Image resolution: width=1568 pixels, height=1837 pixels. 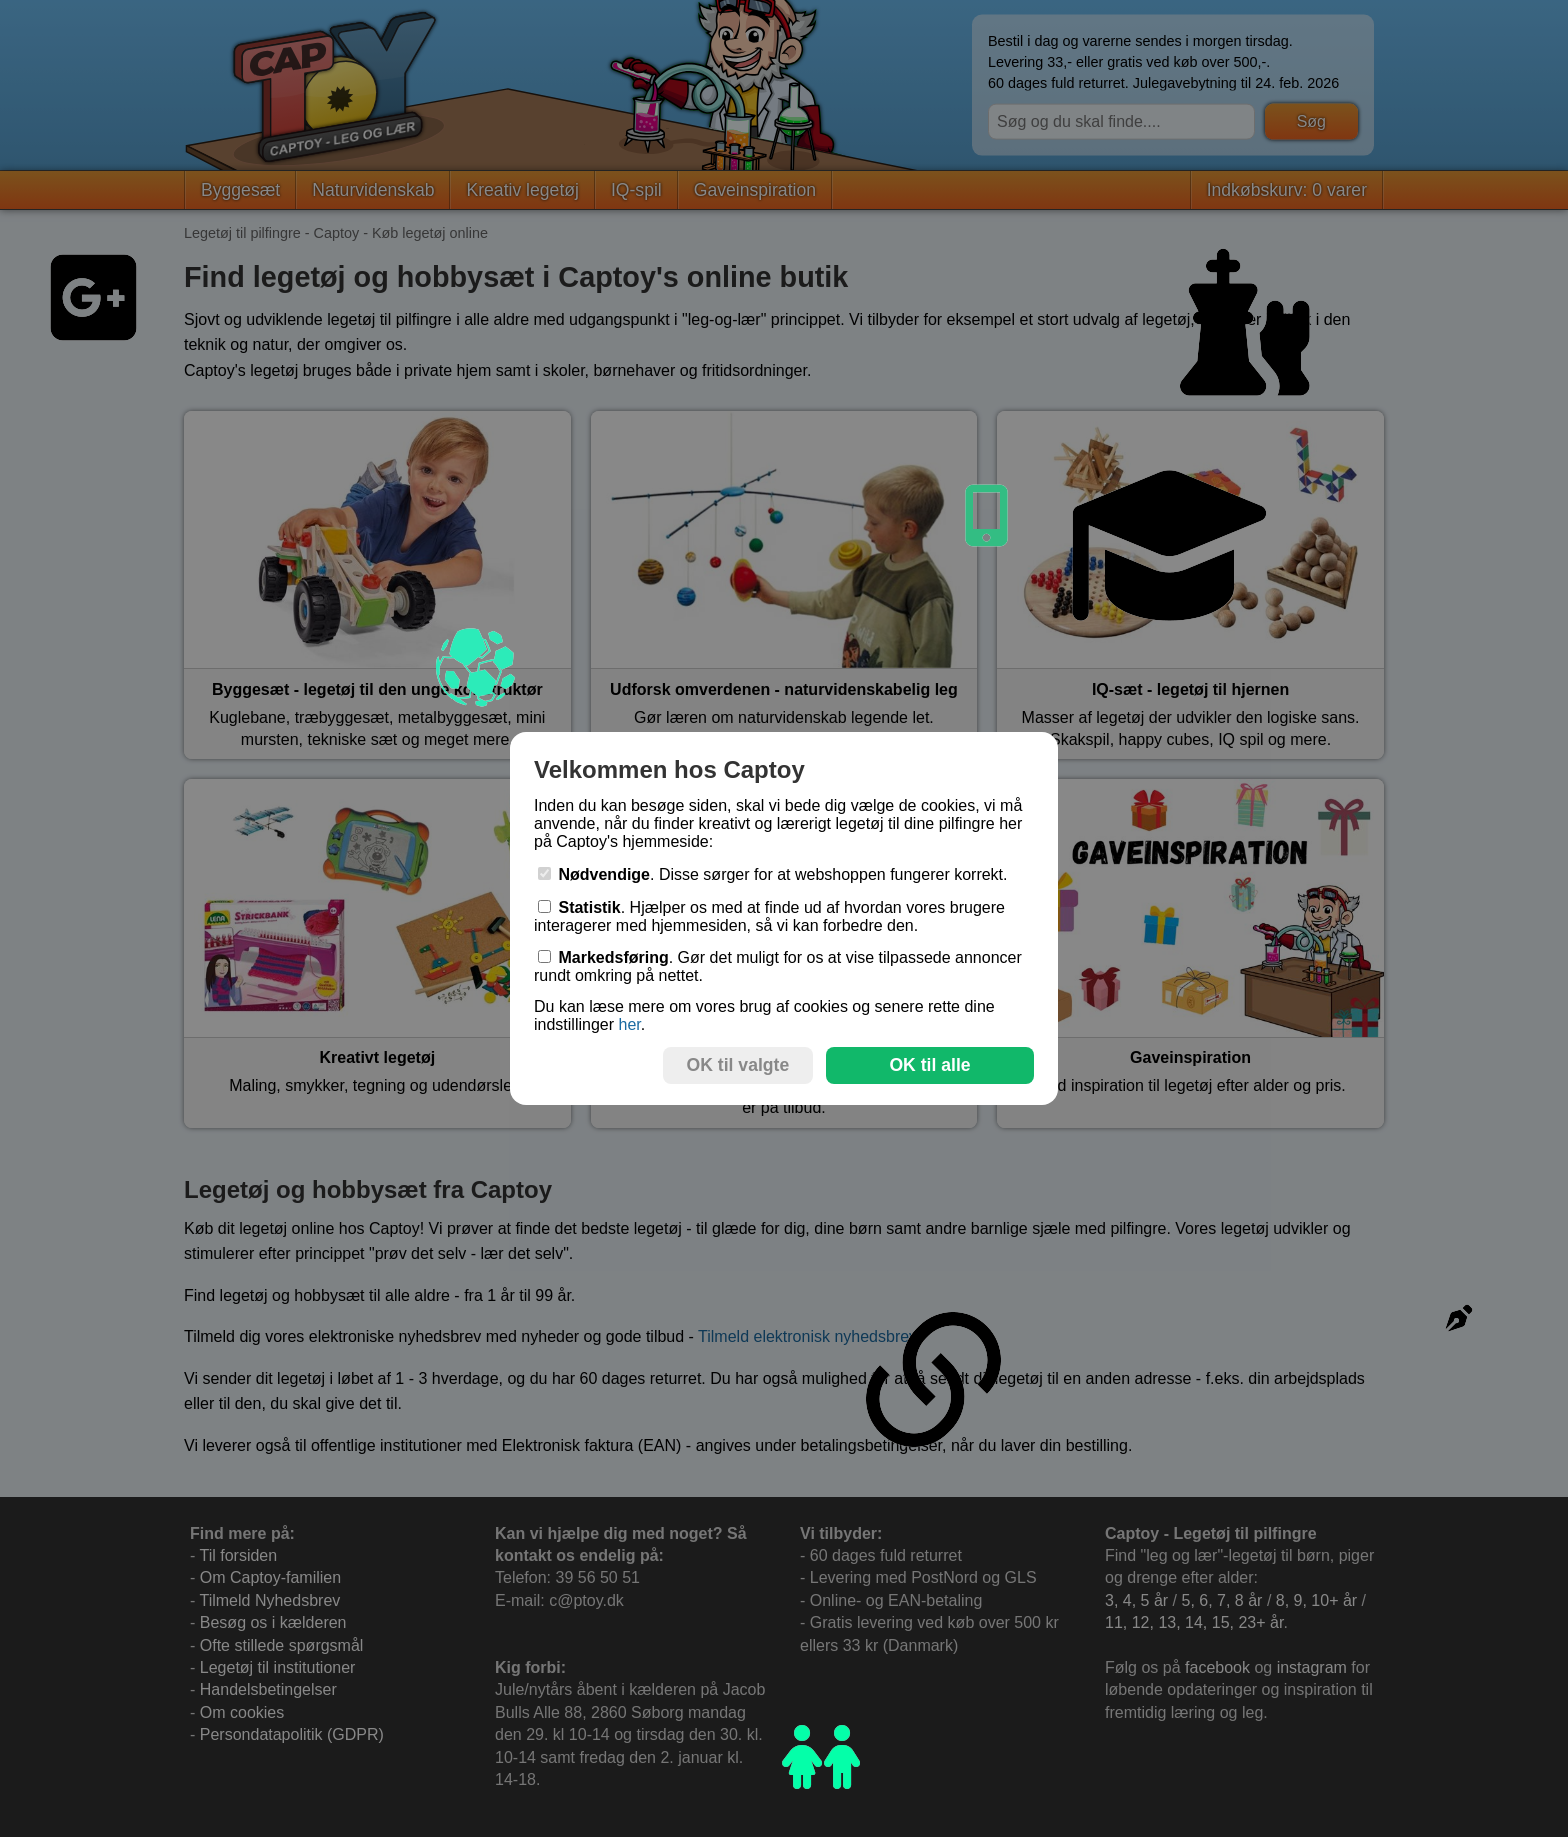 What do you see at coordinates (1169, 545) in the screenshot?
I see `access education or learning resources` at bounding box center [1169, 545].